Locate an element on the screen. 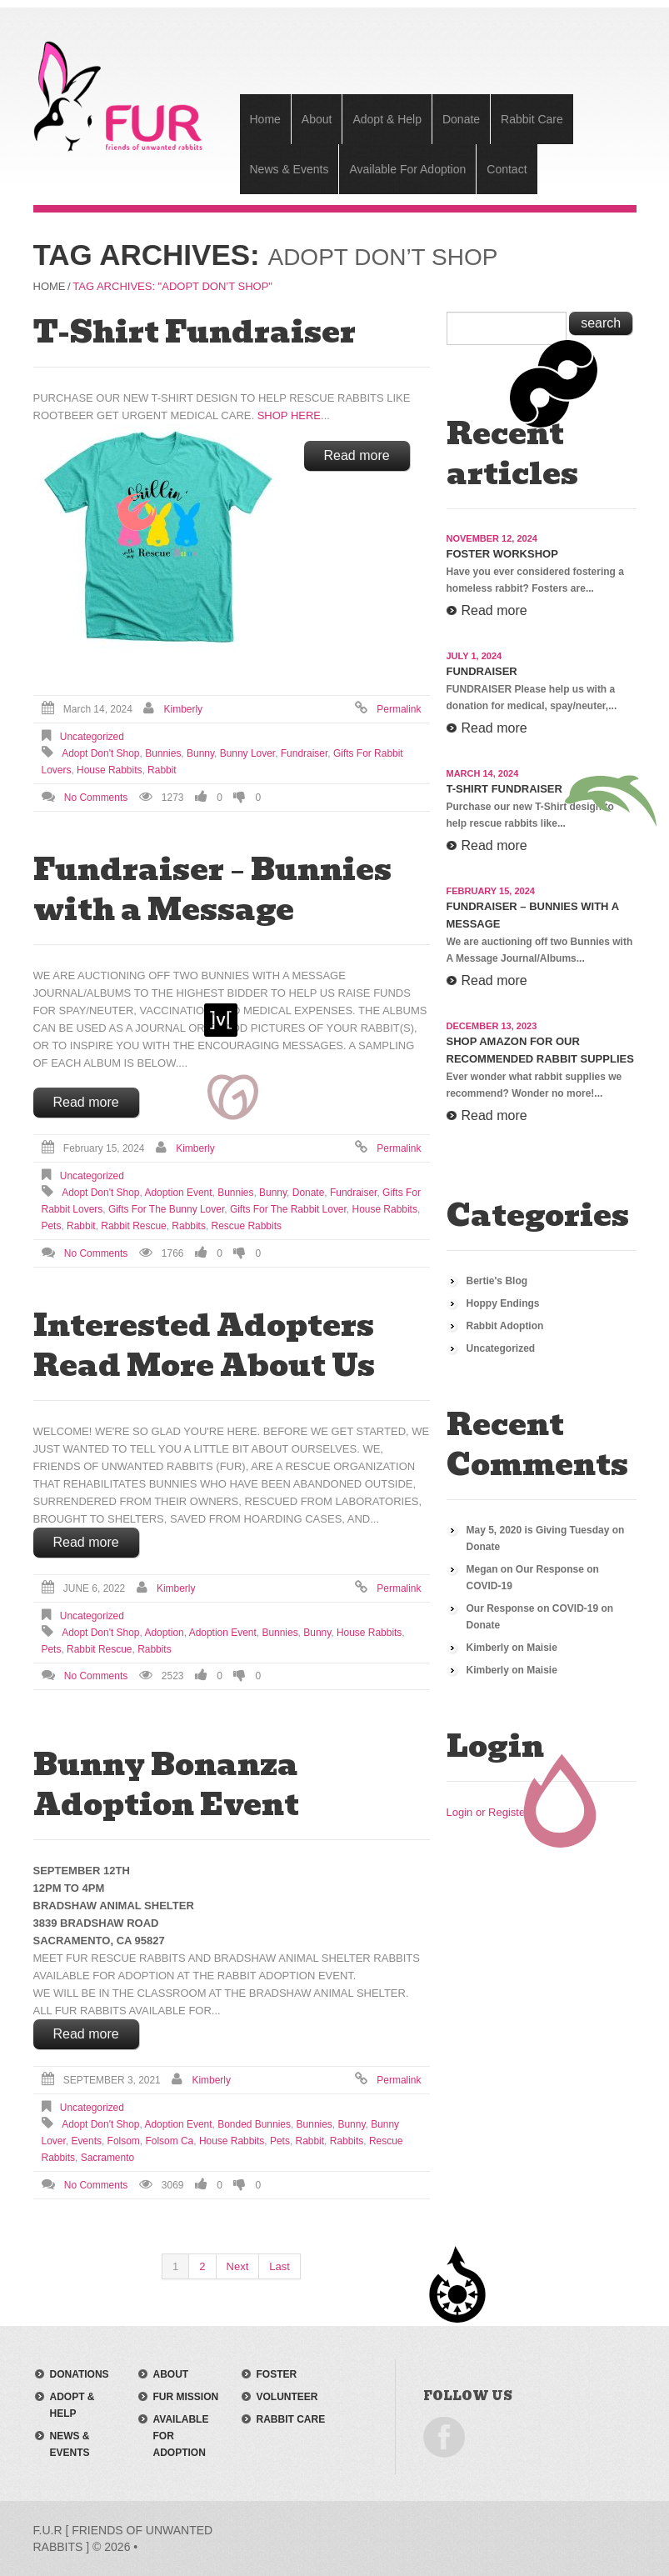 Image resolution: width=669 pixels, height=2576 pixels. phoenix squadron logo from star wars rebels is located at coordinates (137, 512).